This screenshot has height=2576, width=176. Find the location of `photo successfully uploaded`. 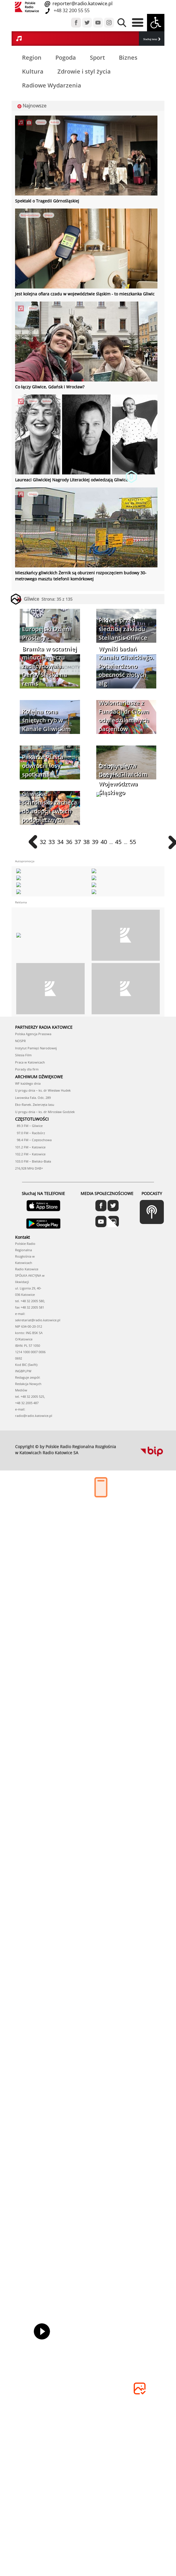

photo successfully uploaded is located at coordinates (139, 2388).